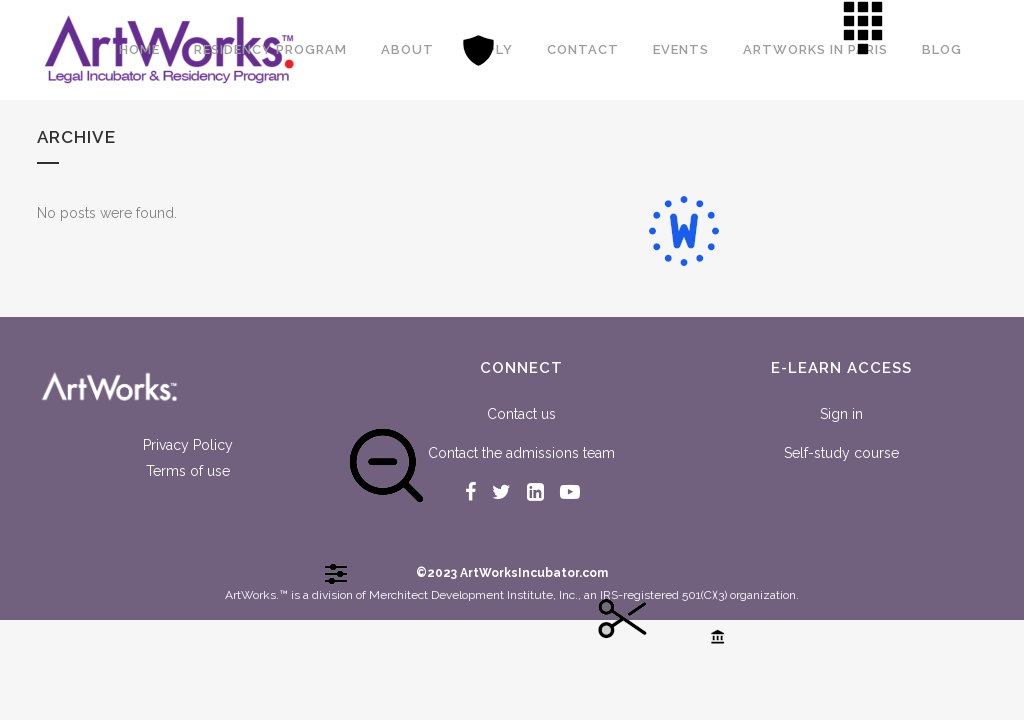  What do you see at coordinates (684, 231) in the screenshot?
I see `indicates a draft or pending status for an item starting with "W"` at bounding box center [684, 231].